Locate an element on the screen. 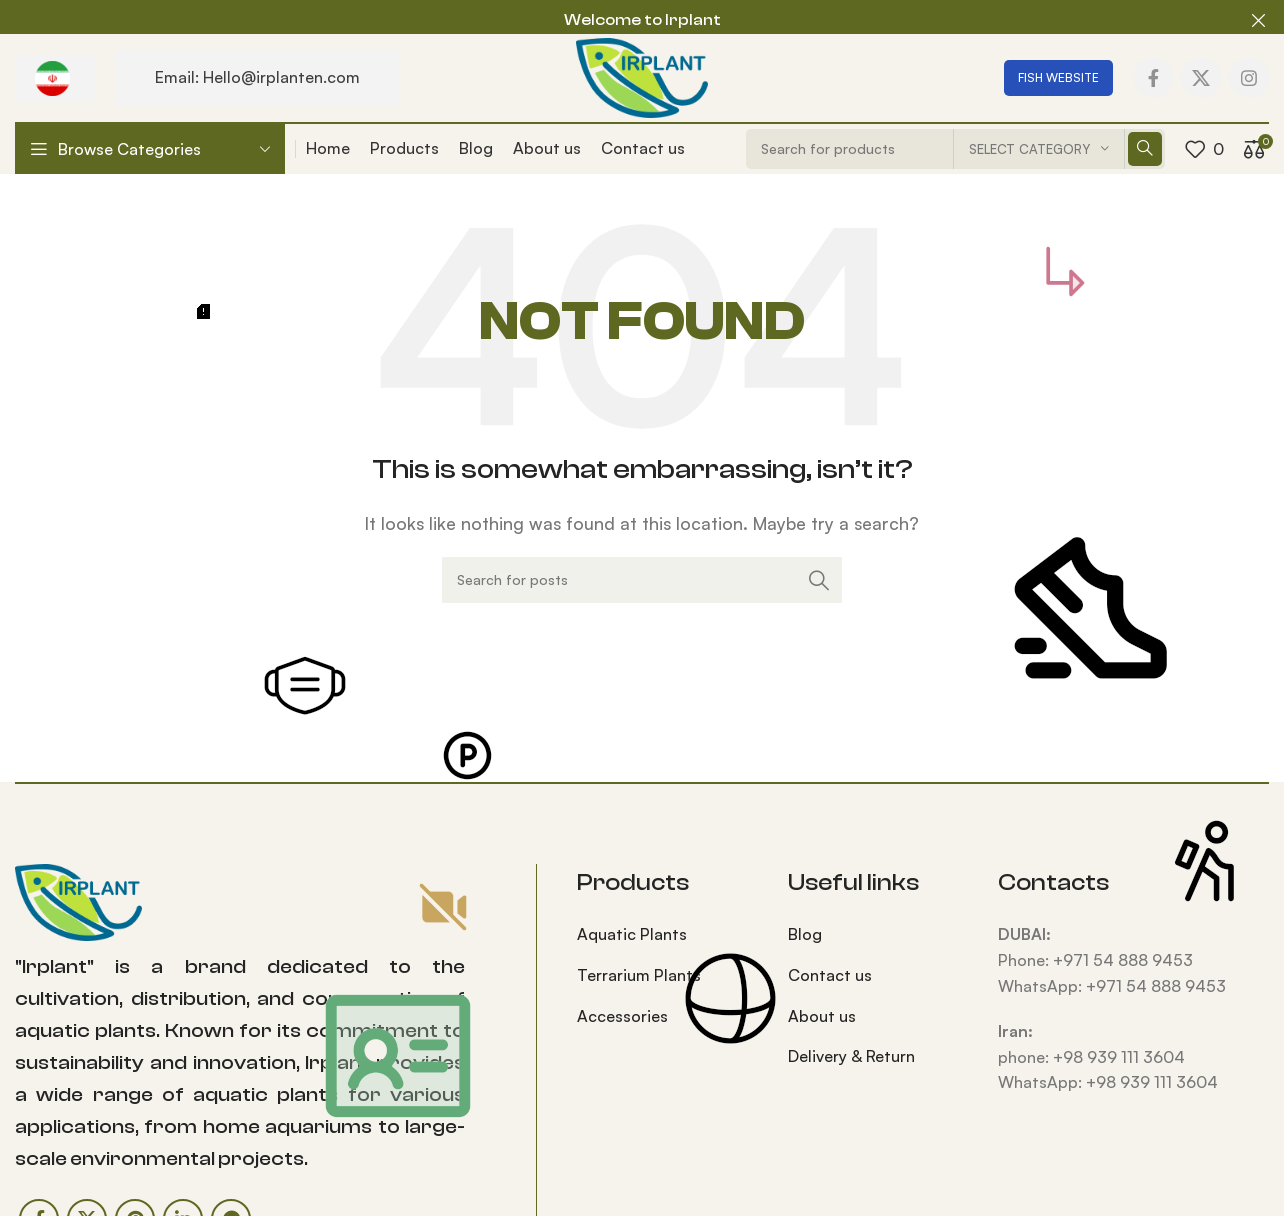  sd card error or storage issue detected is located at coordinates (203, 311).